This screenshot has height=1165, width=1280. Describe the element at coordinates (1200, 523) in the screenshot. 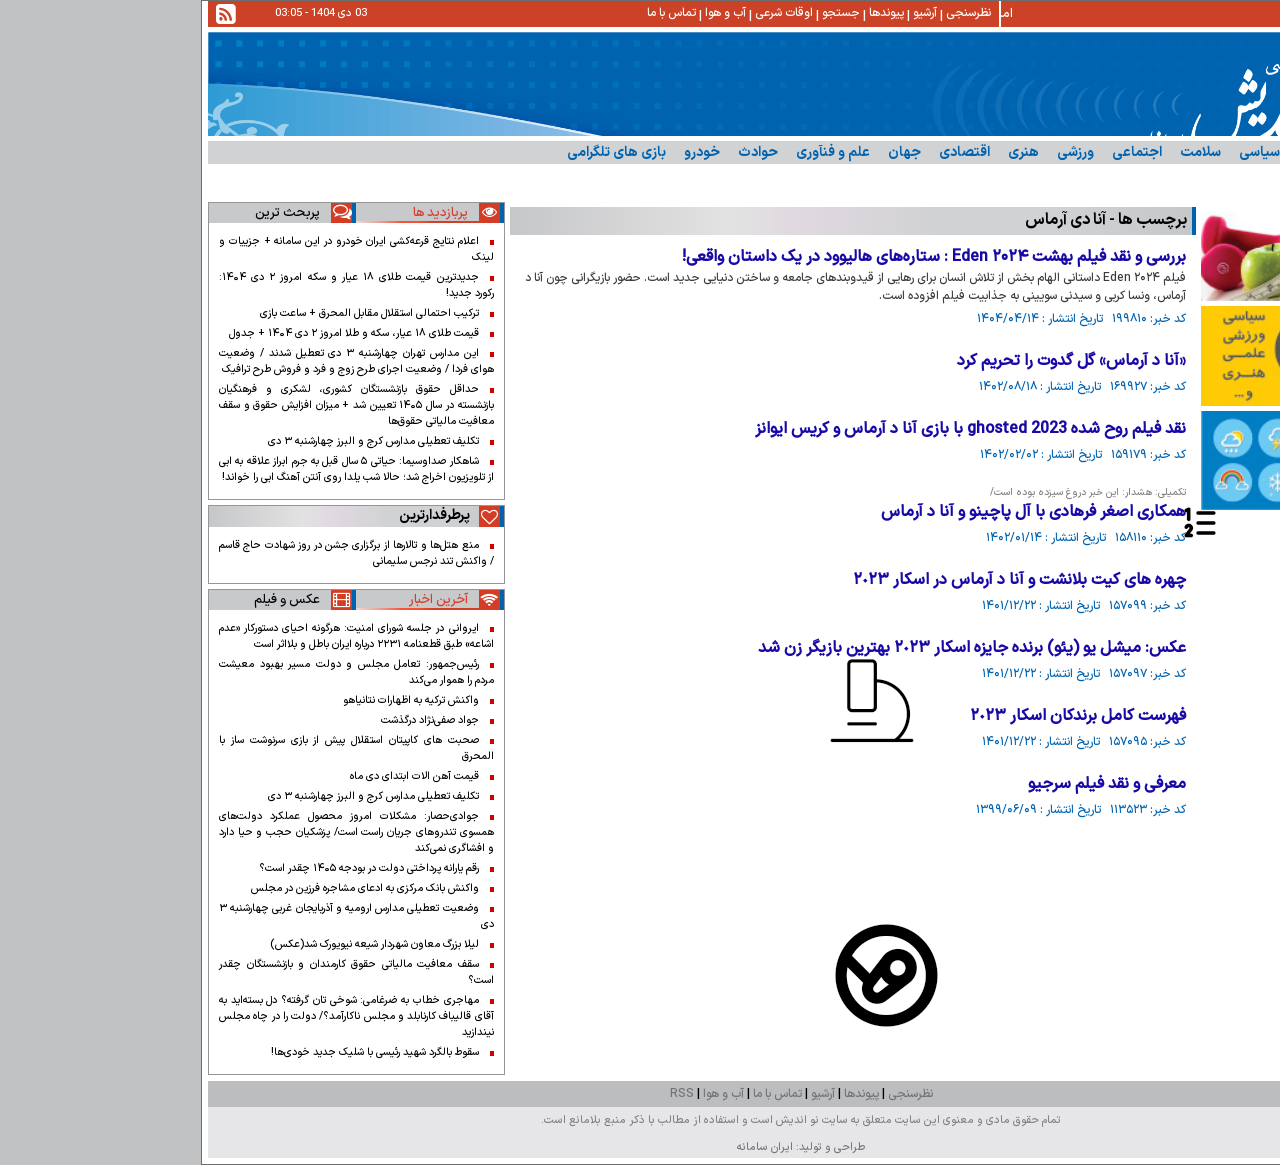

I see `create a numbered list` at that location.